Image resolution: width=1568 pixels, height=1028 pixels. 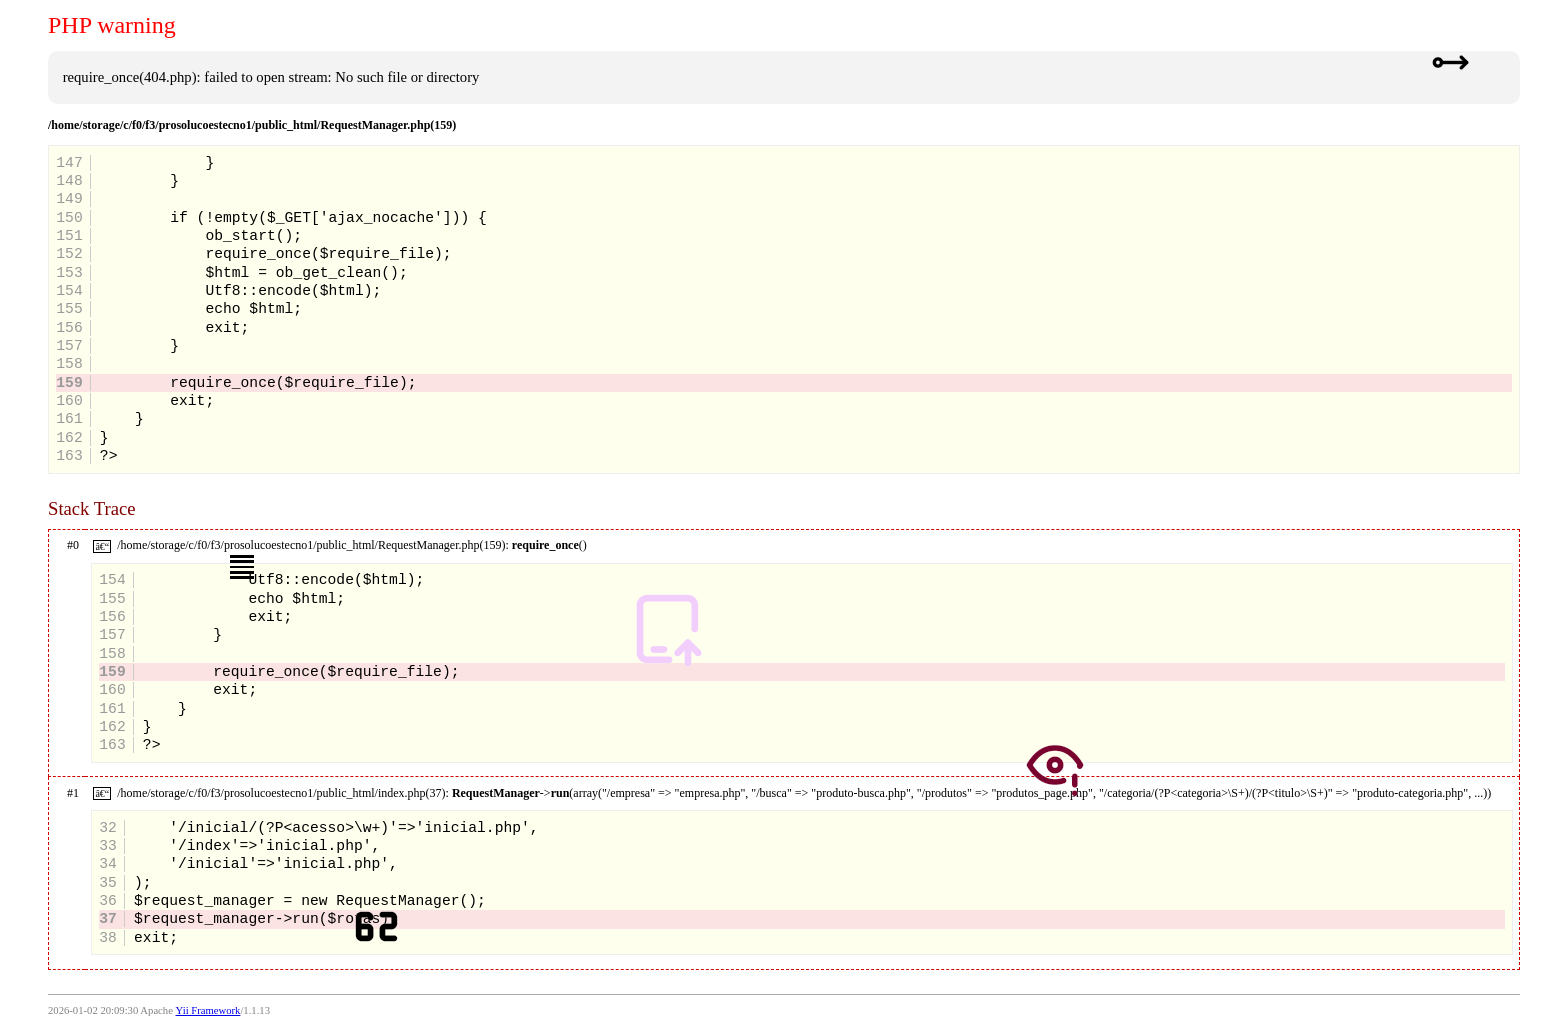 What do you see at coordinates (1055, 765) in the screenshot?
I see `view alert or warning details` at bounding box center [1055, 765].